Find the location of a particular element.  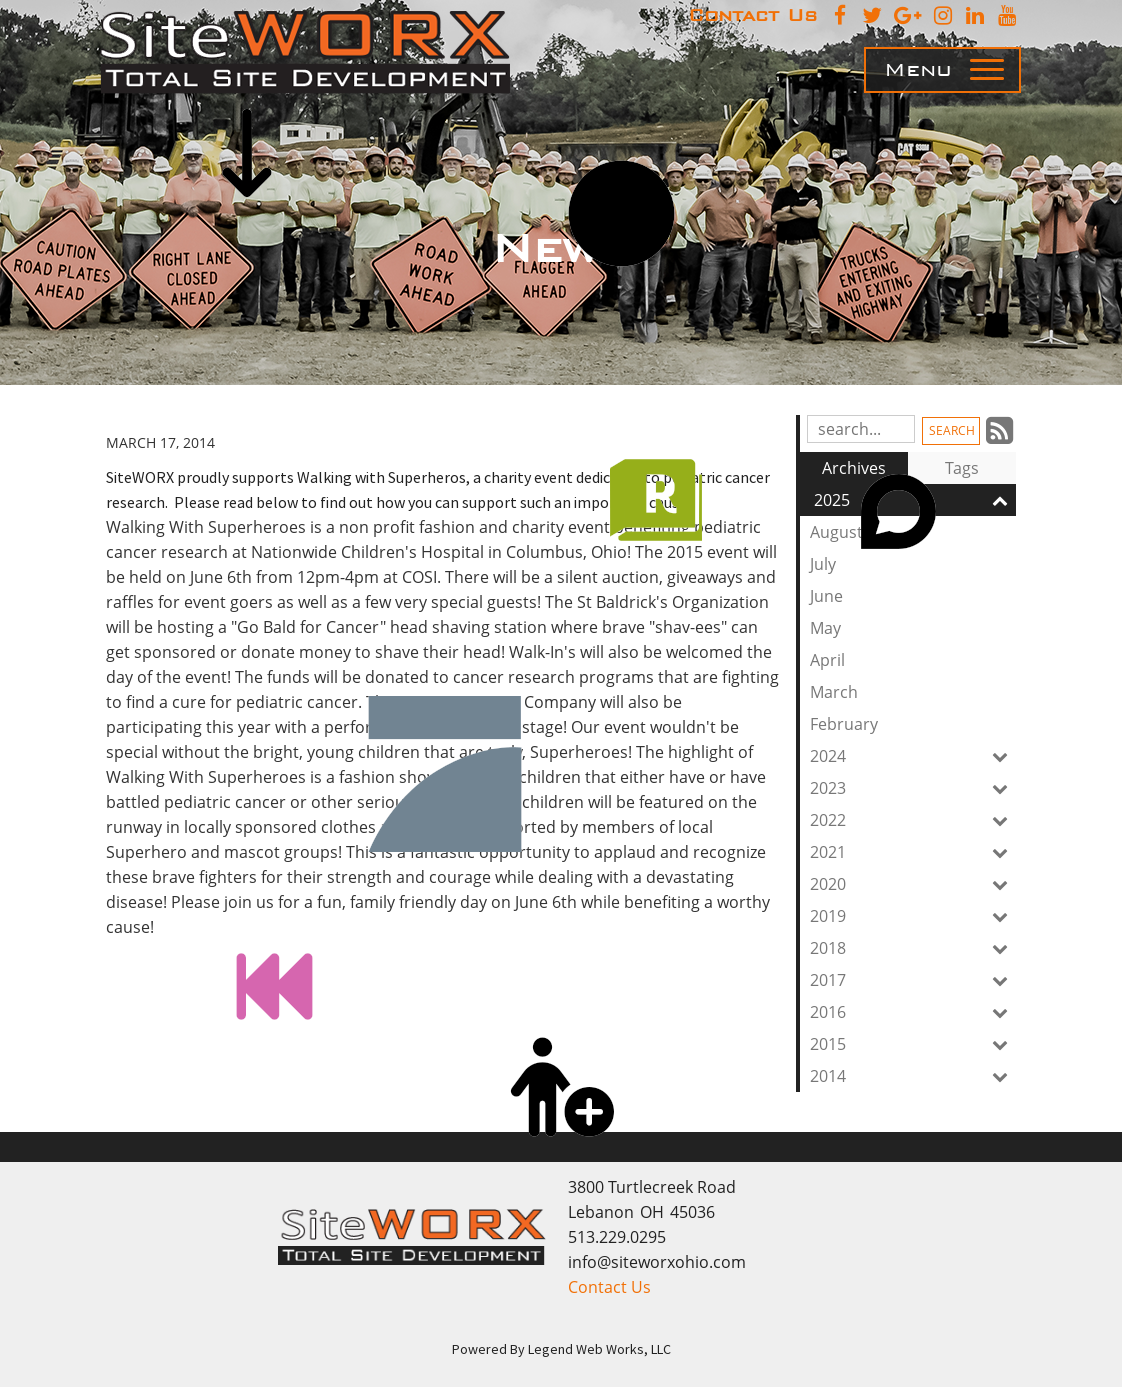

scroll down or view more content is located at coordinates (247, 153).